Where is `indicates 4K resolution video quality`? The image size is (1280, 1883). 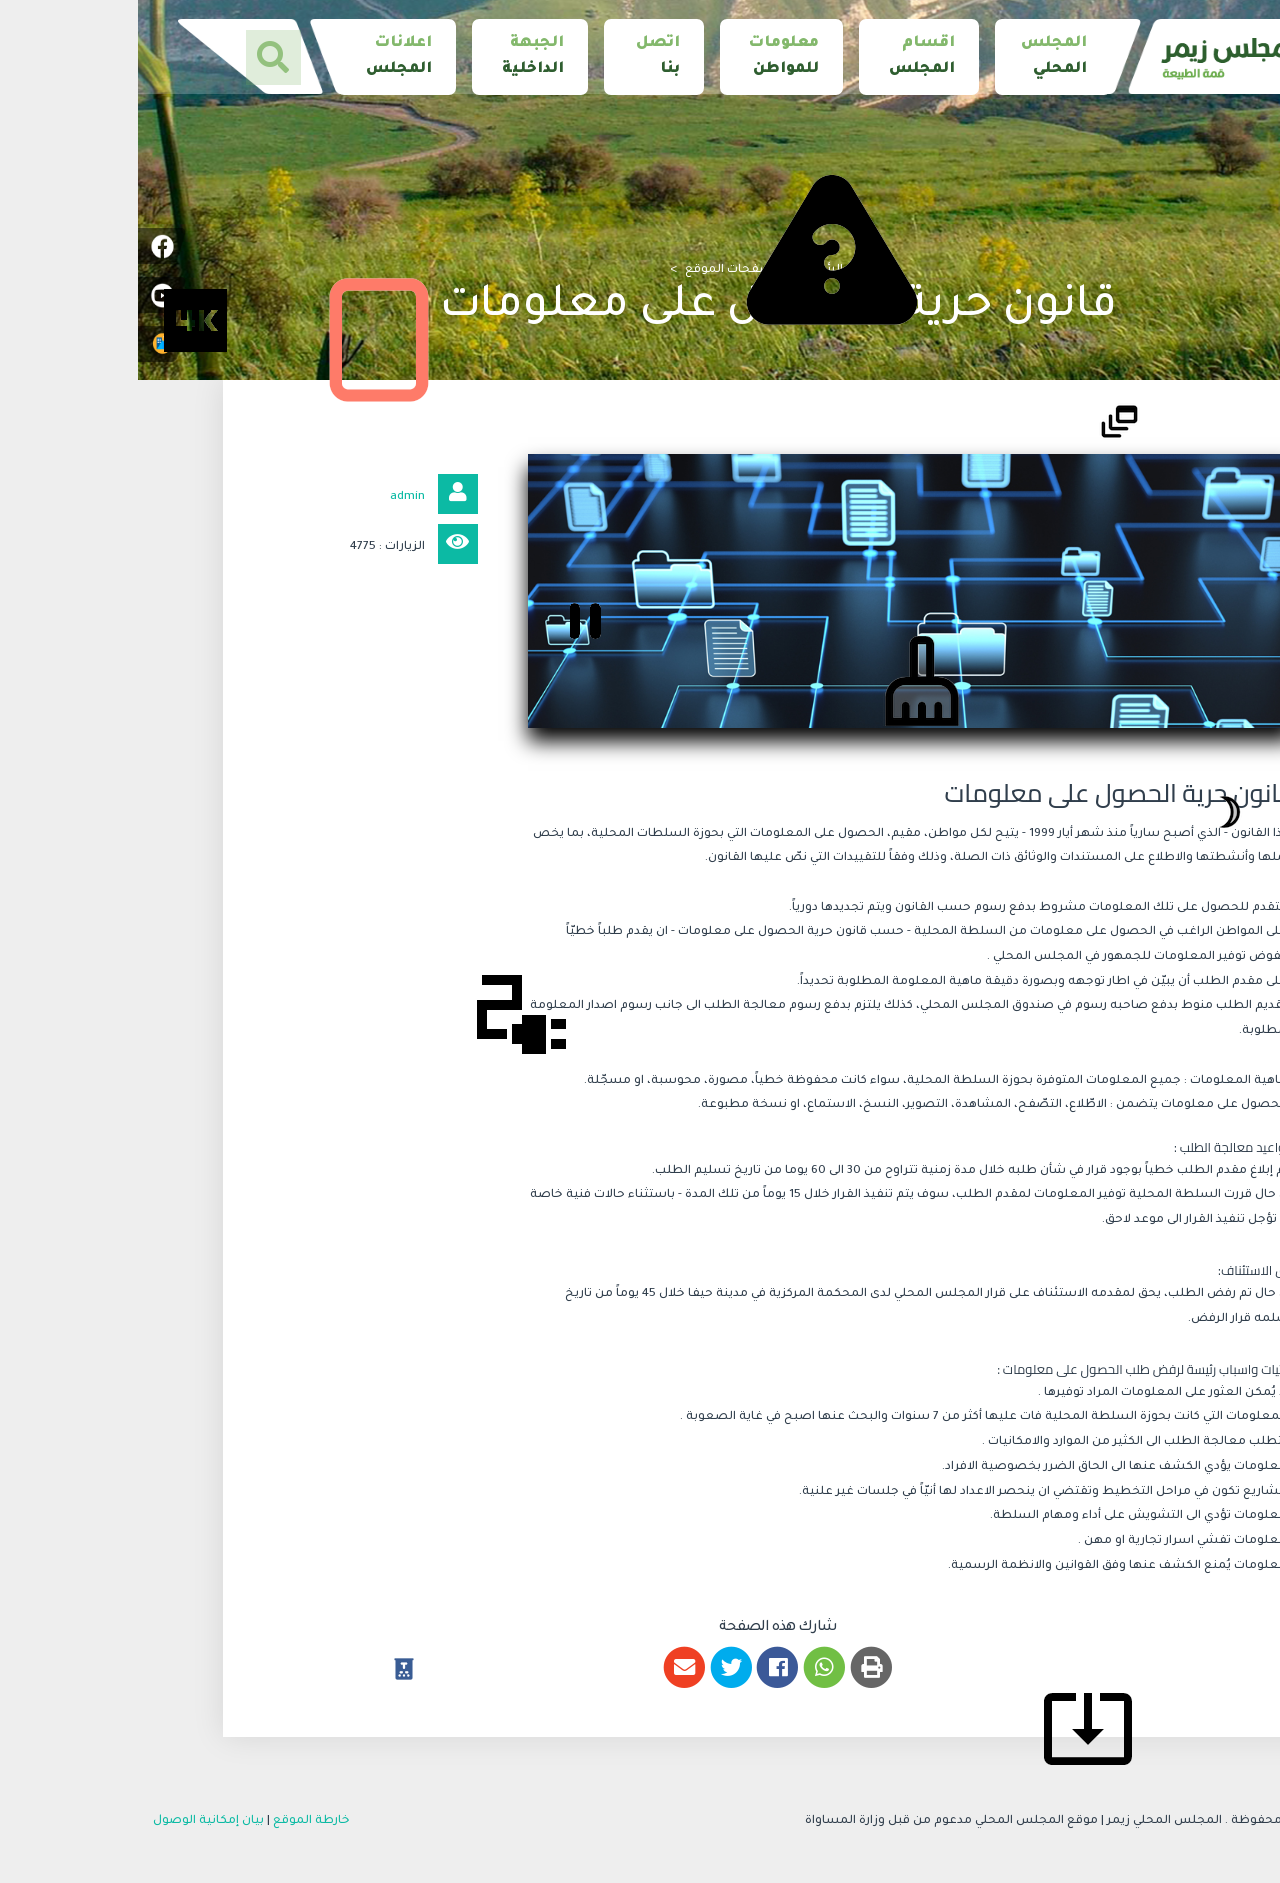
indicates 4K resolution video quality is located at coordinates (195, 320).